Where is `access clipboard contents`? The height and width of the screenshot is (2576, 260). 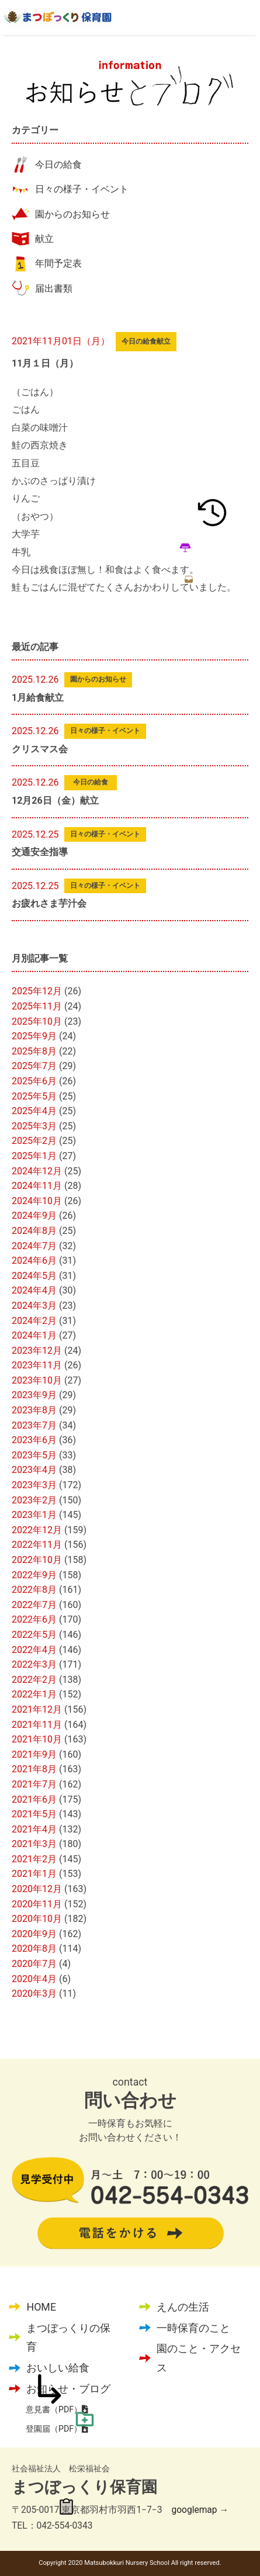
access clipboard contents is located at coordinates (66, 2506).